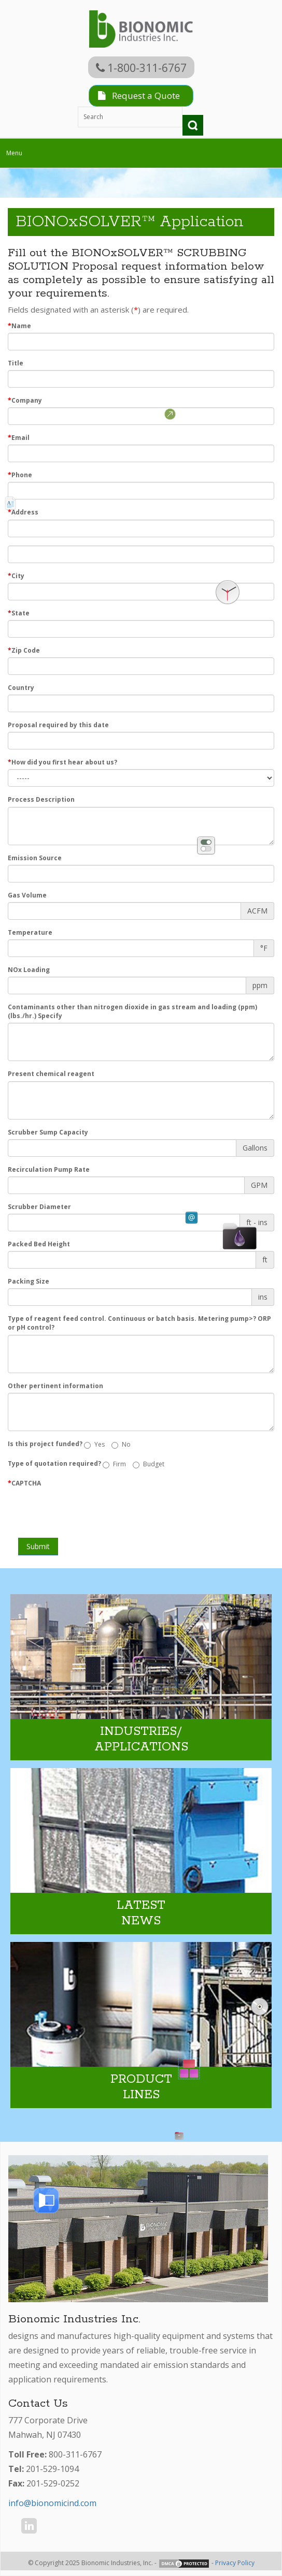 The width and height of the screenshot is (282, 2576). What do you see at coordinates (46, 2201) in the screenshot?
I see `configure network proxy settings` at bounding box center [46, 2201].